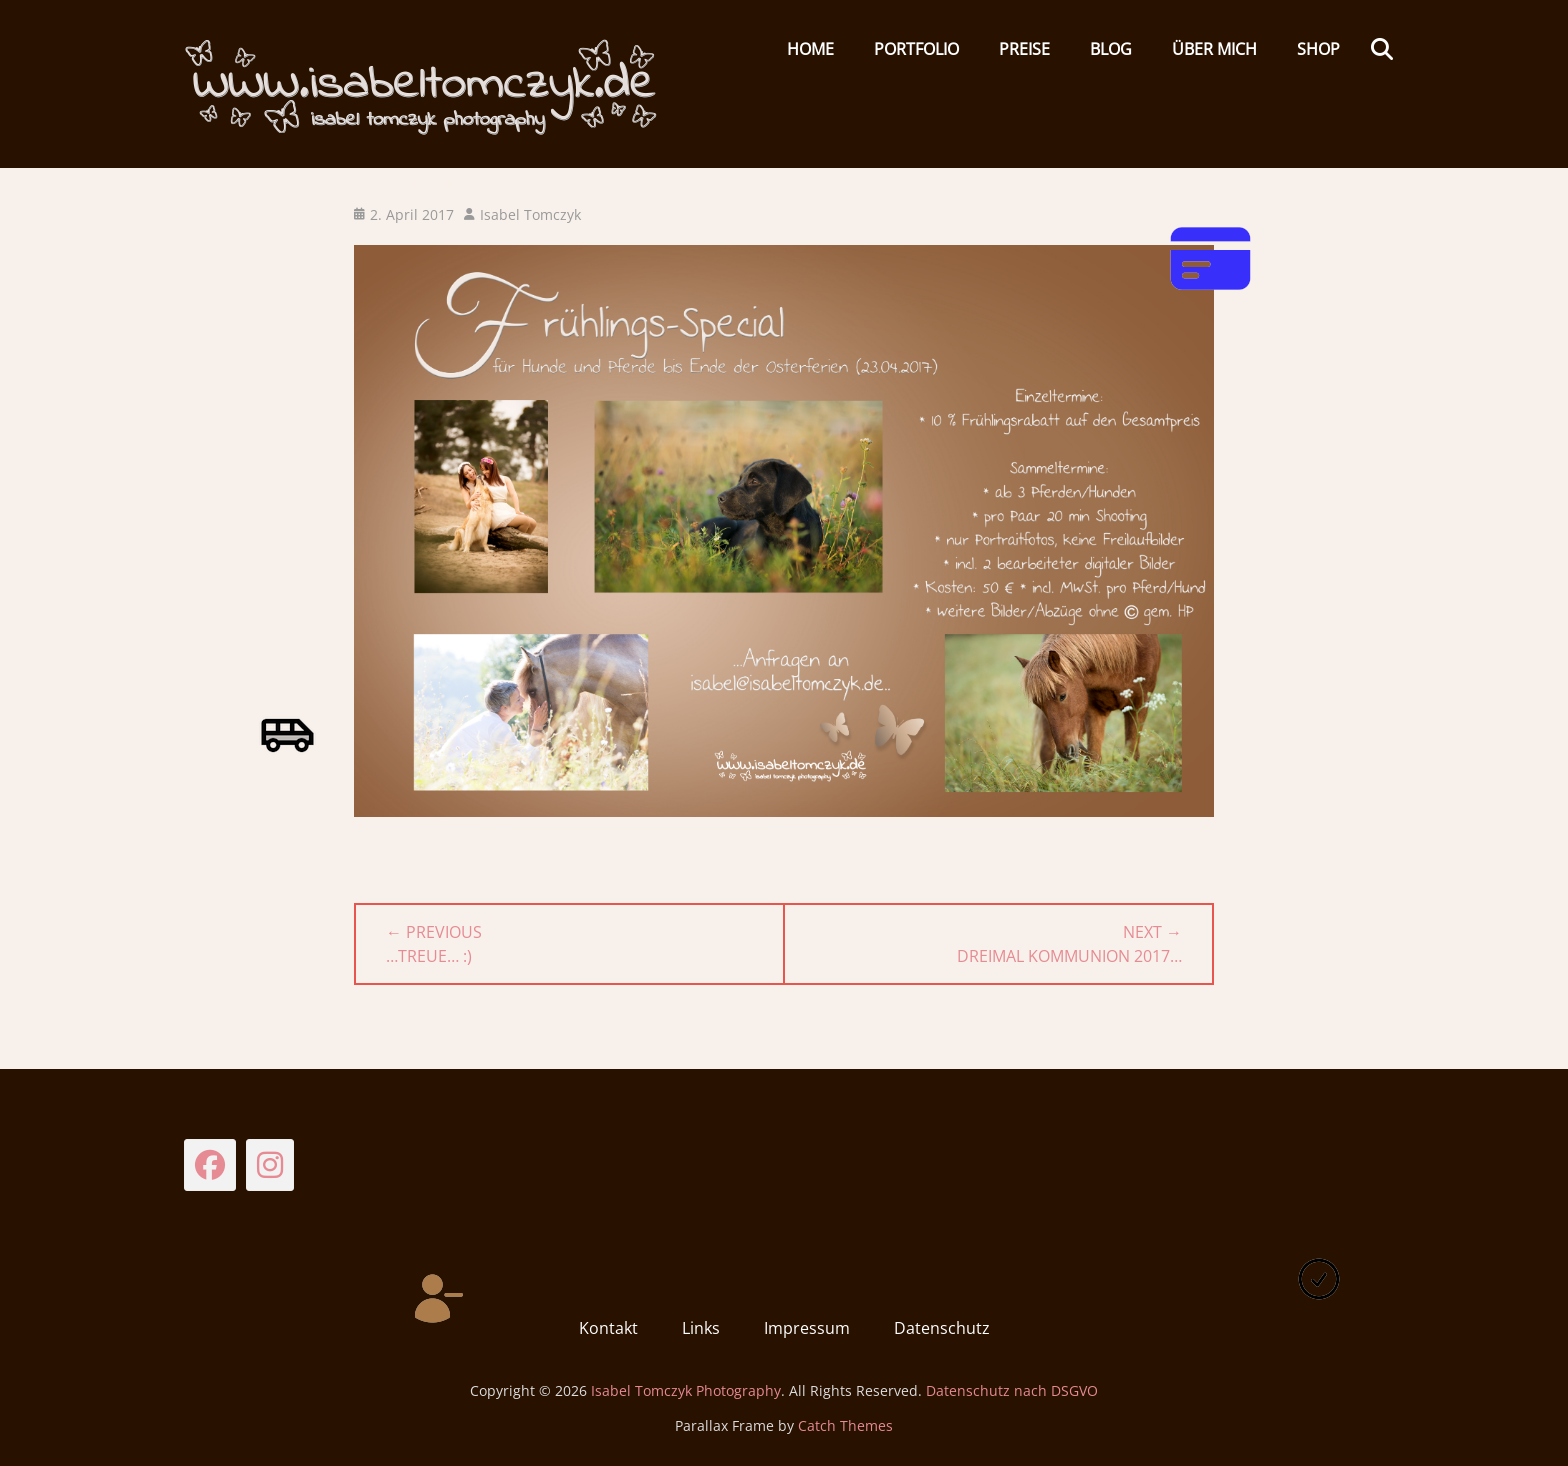 The image size is (1568, 1466). I want to click on indicates a completed or successful action, so click(1319, 1279).